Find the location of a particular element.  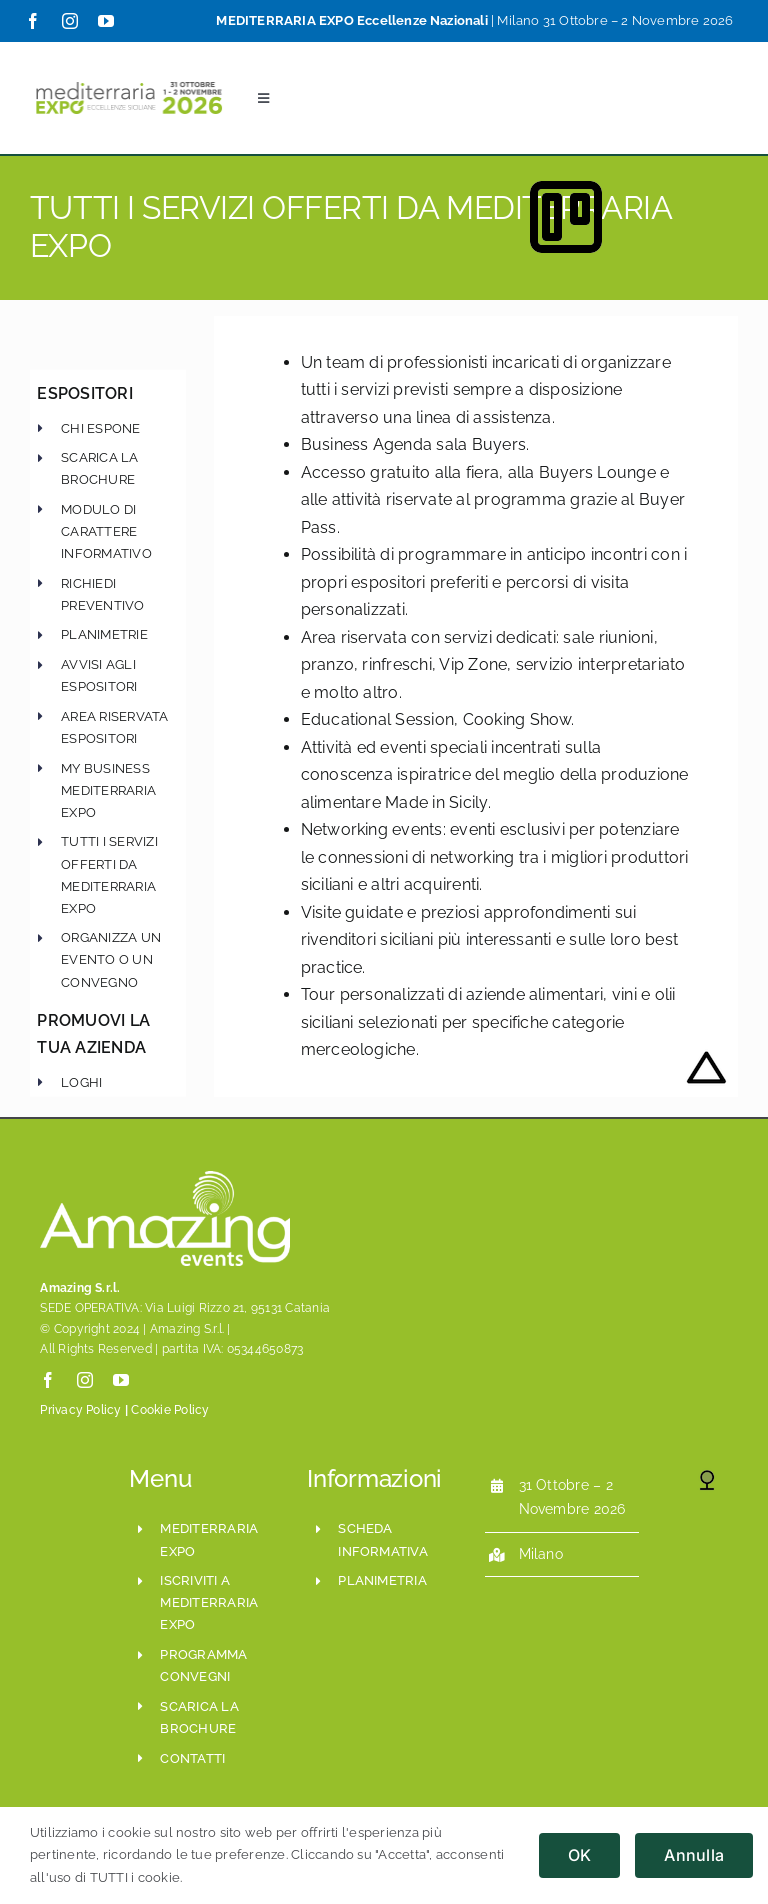

open Trello app is located at coordinates (566, 217).